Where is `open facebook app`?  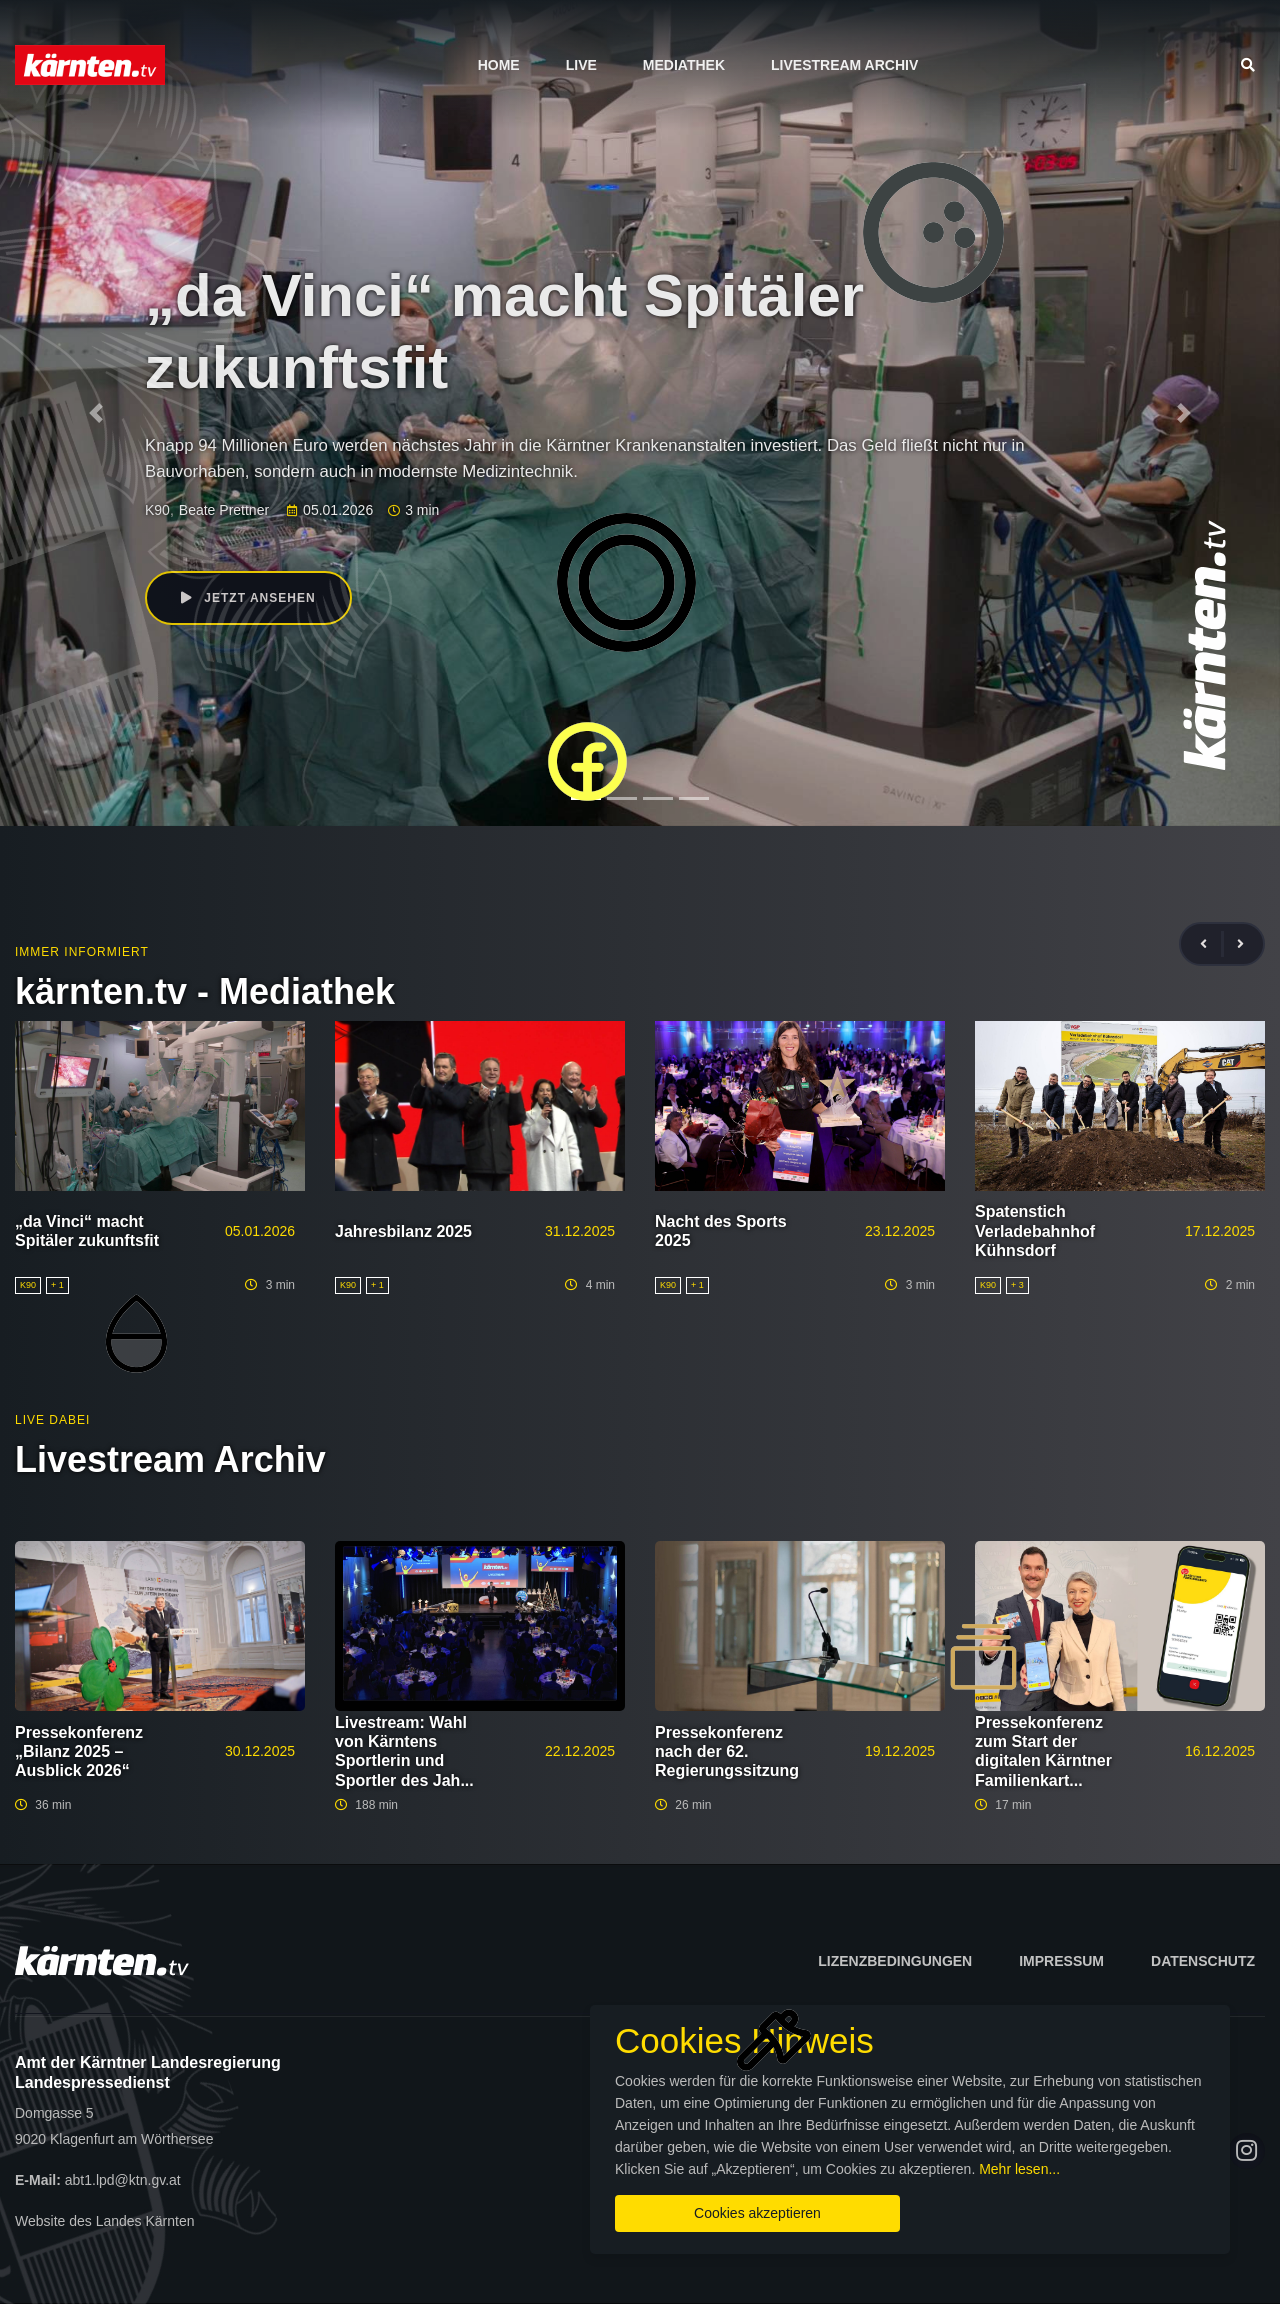
open facebook app is located at coordinates (587, 761).